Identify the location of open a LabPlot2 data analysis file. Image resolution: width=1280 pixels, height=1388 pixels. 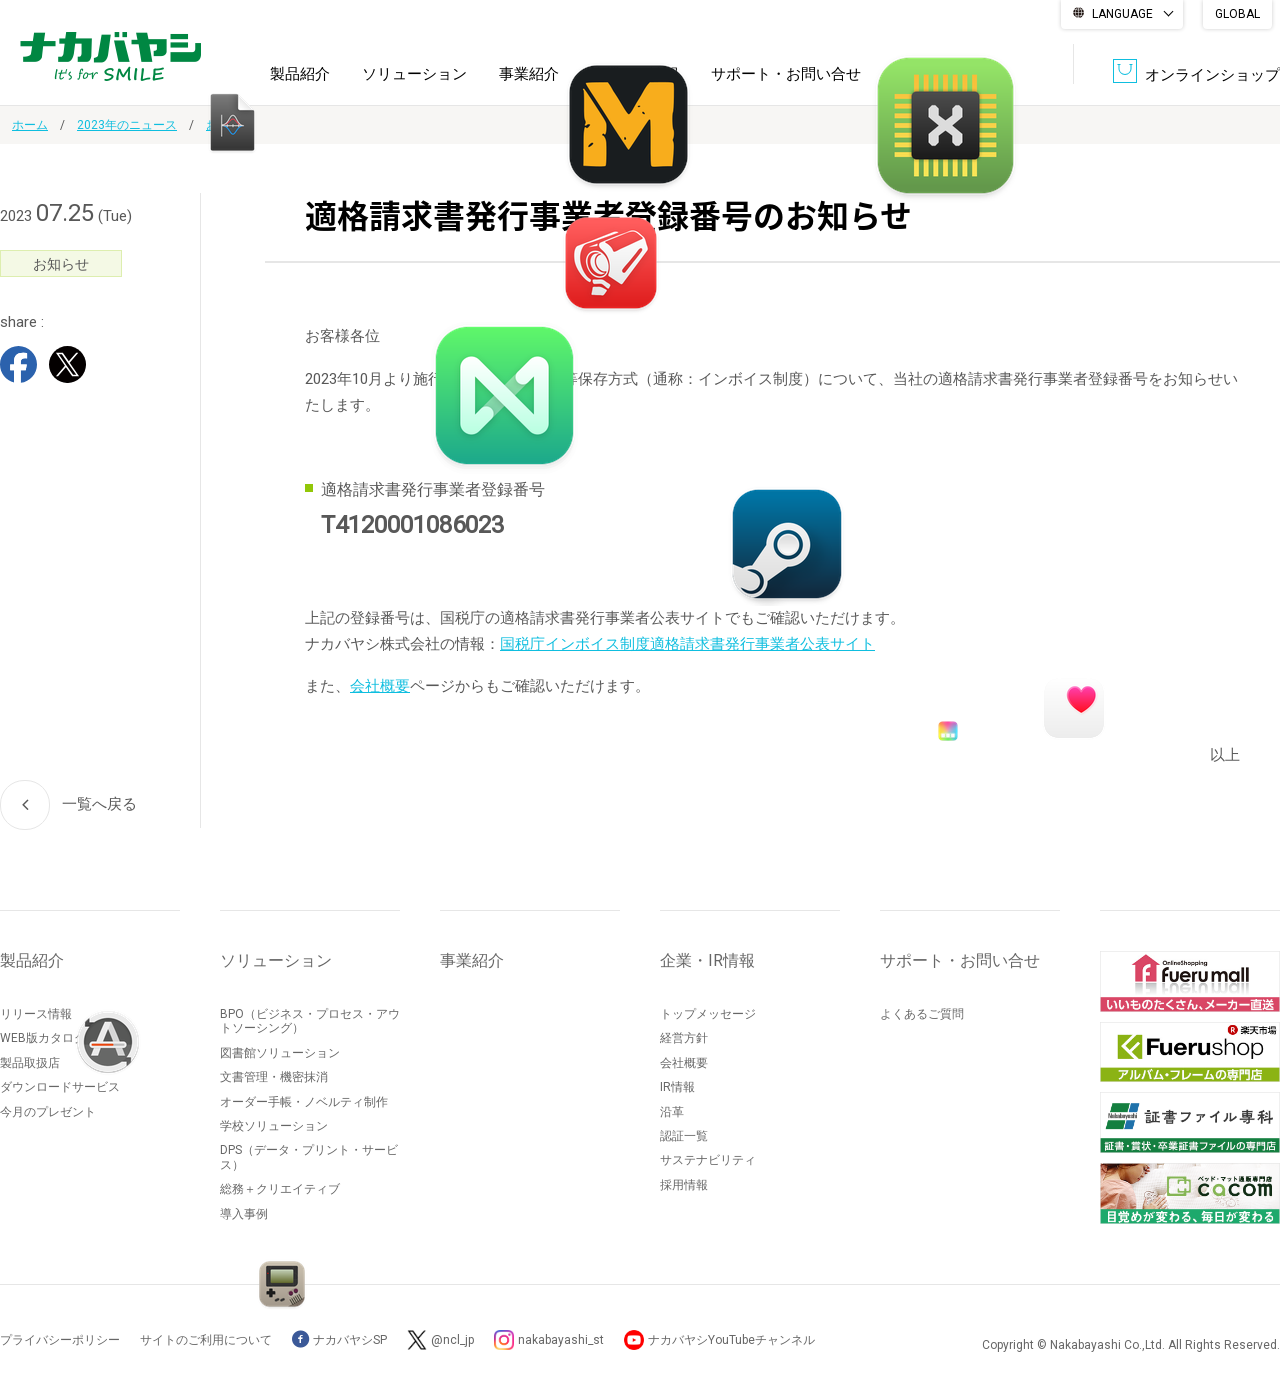
(232, 123).